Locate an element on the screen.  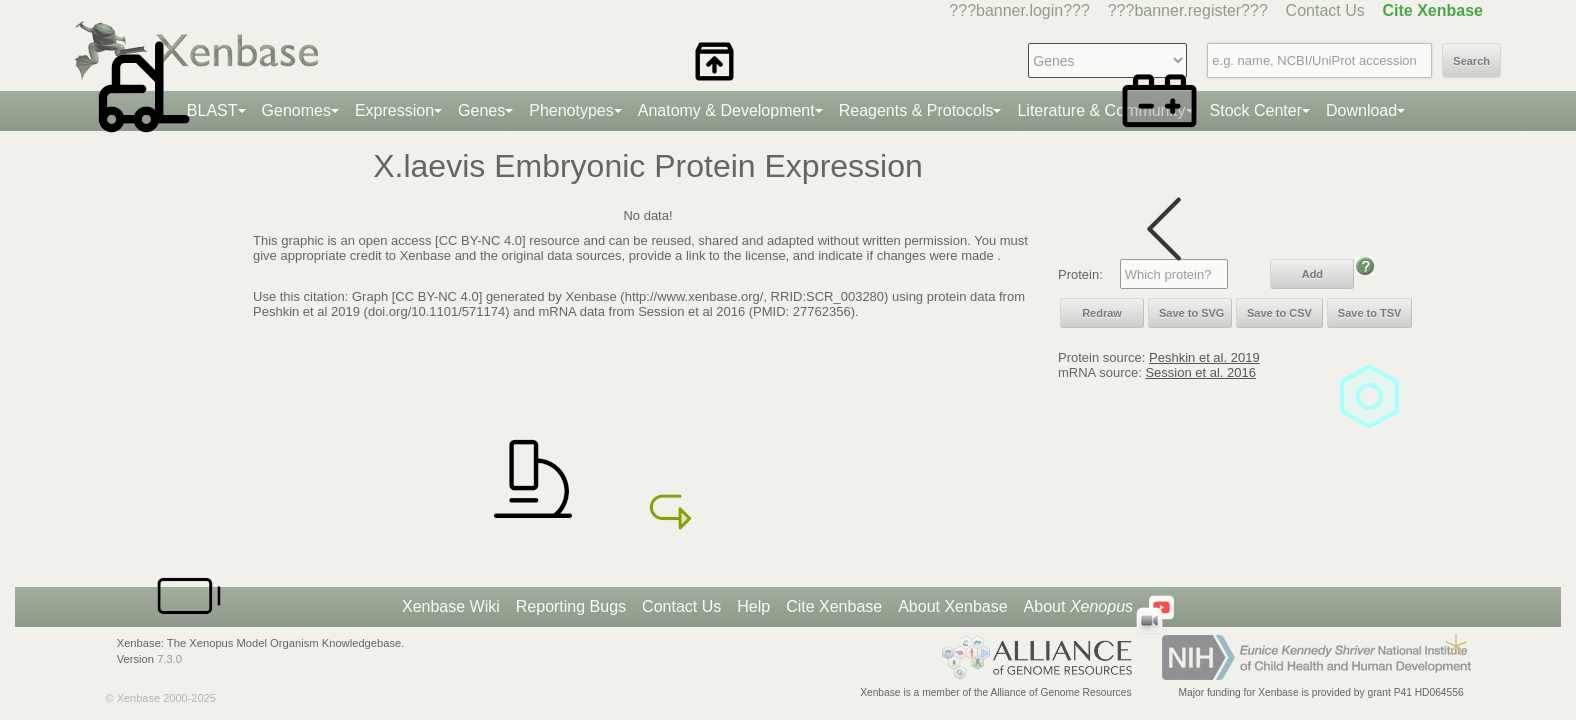
open camera or start video recording is located at coordinates (1149, 620).